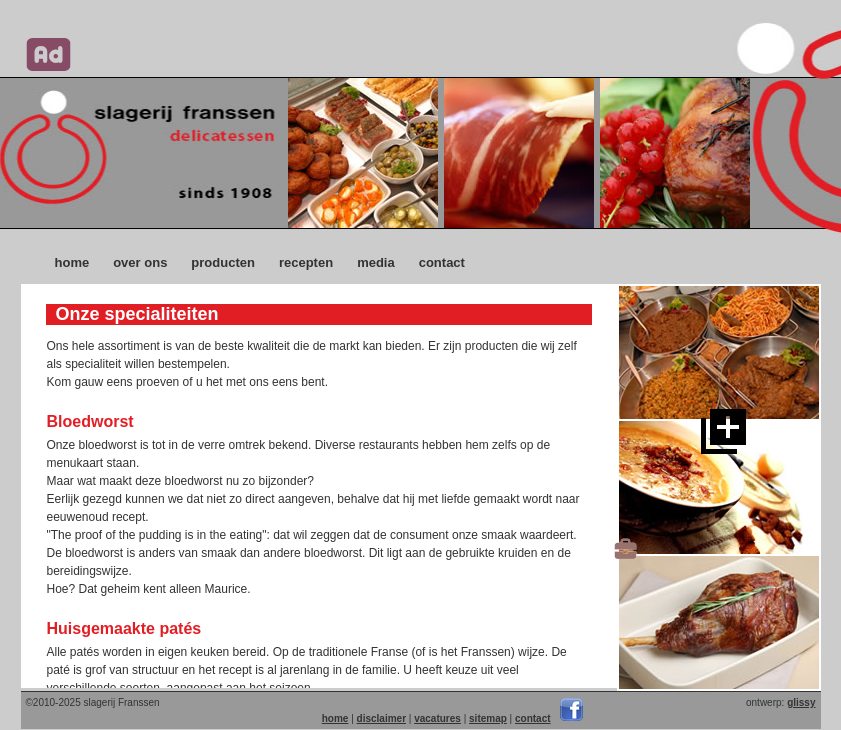 The width and height of the screenshot is (841, 730). I want to click on access work or business-related content, so click(625, 549).